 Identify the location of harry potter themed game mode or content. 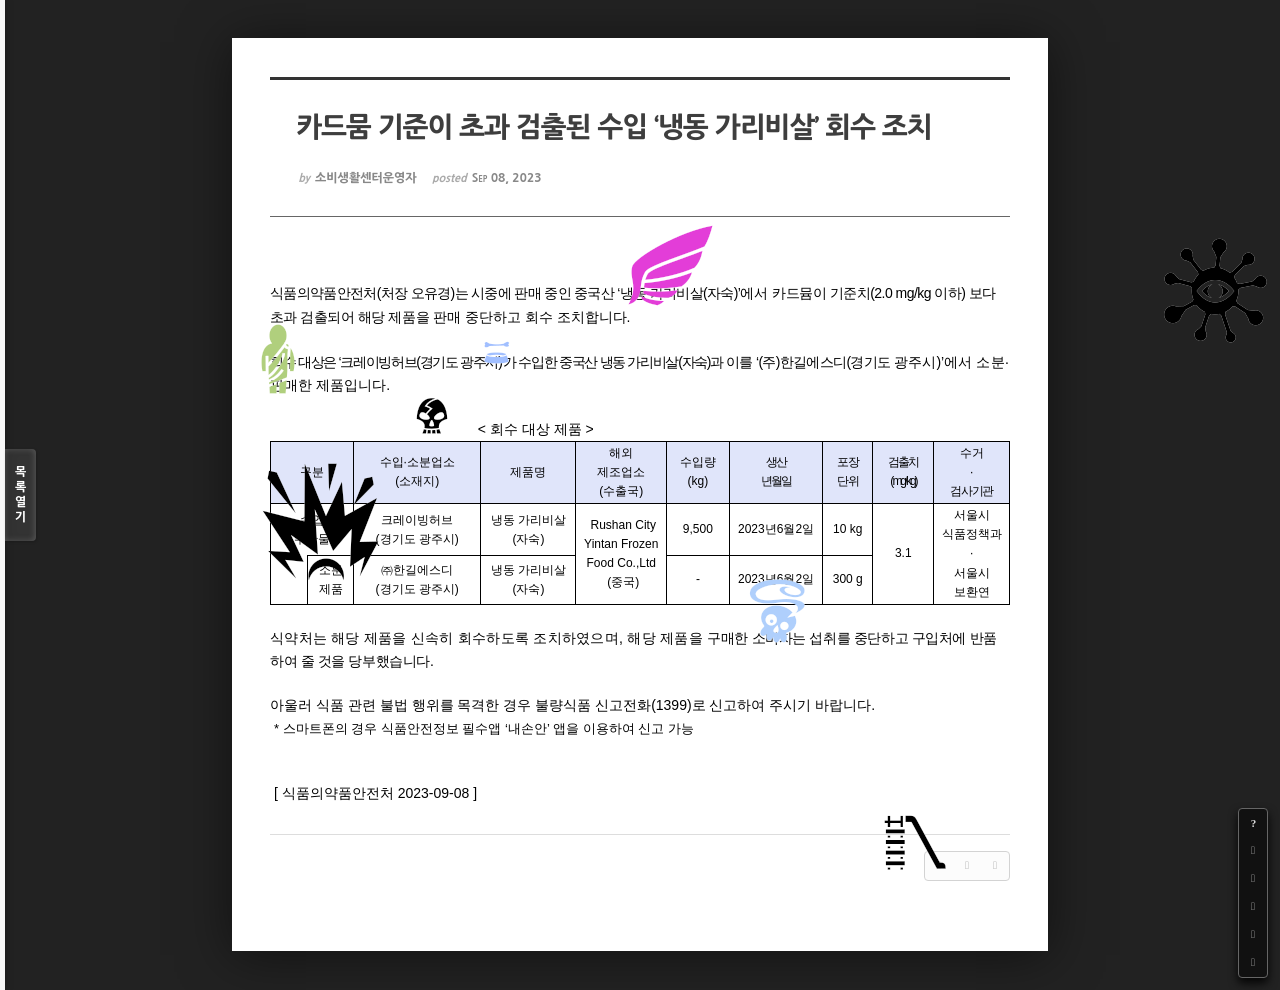
(432, 416).